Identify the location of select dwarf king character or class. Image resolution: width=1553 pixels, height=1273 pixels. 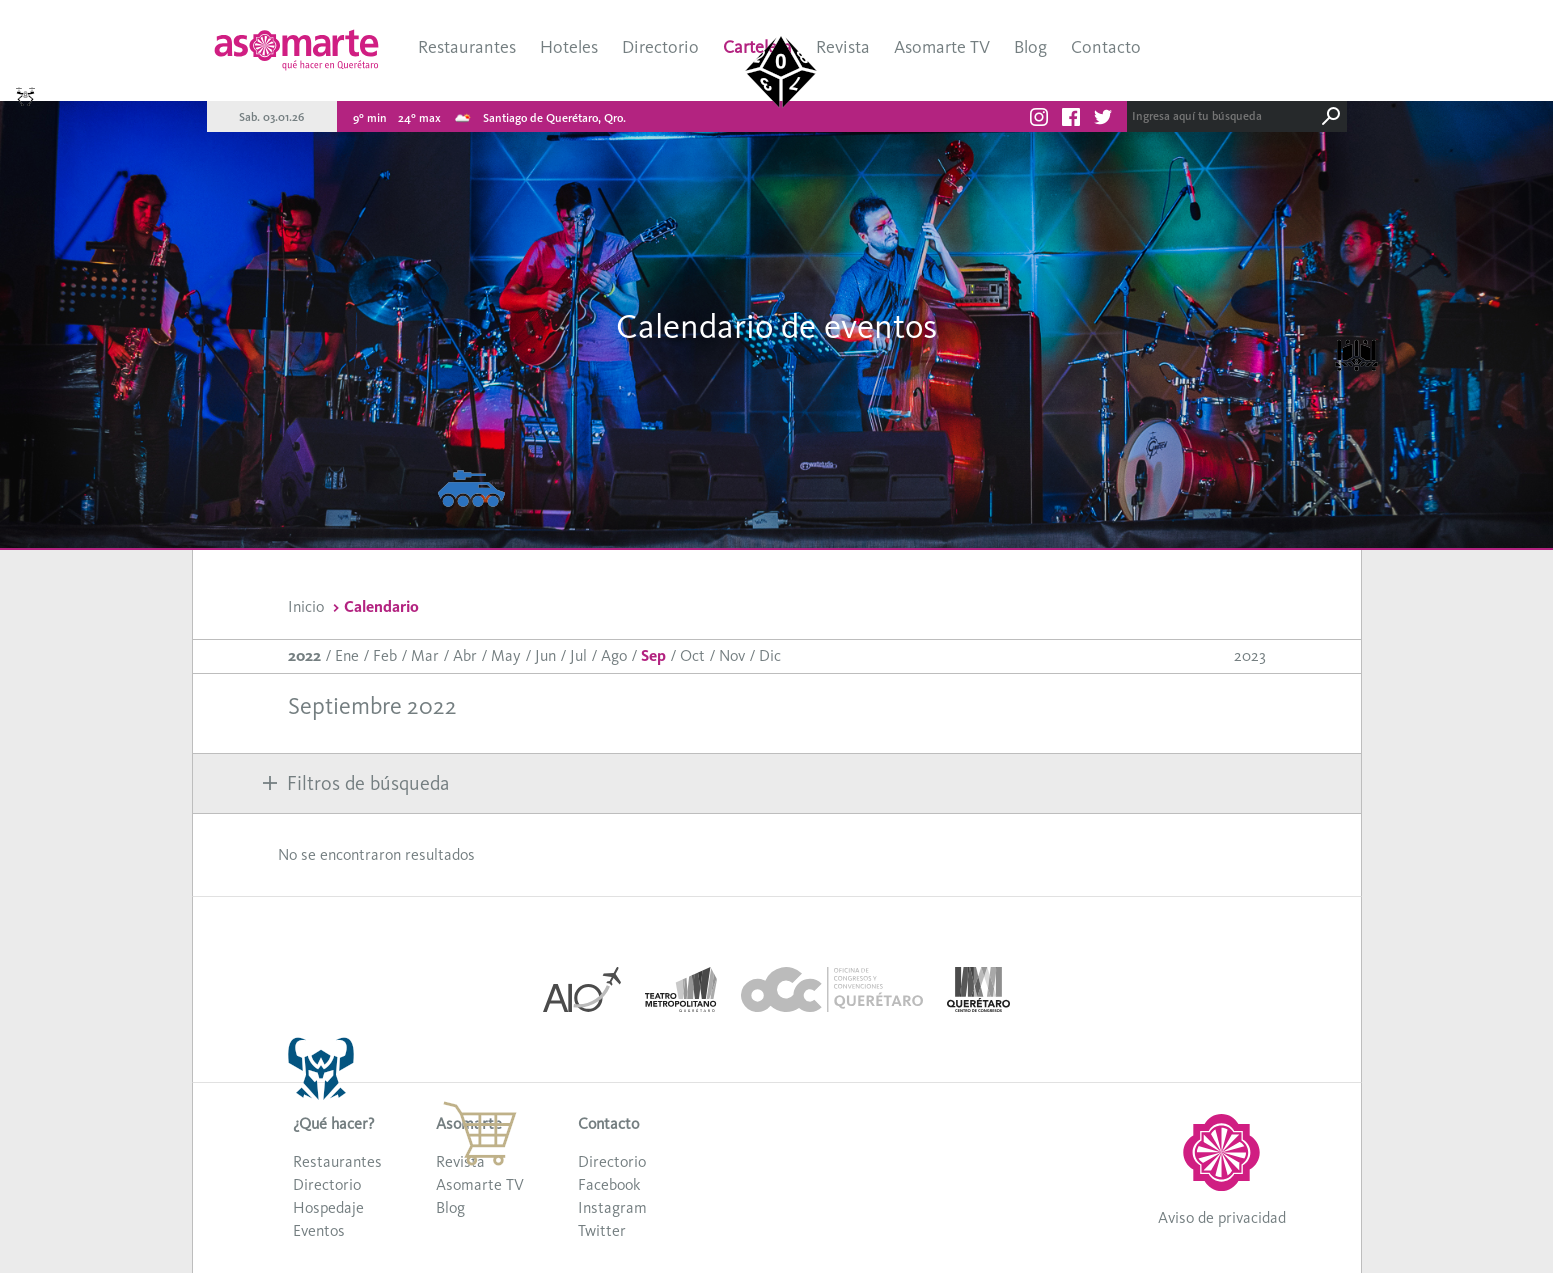
(1356, 354).